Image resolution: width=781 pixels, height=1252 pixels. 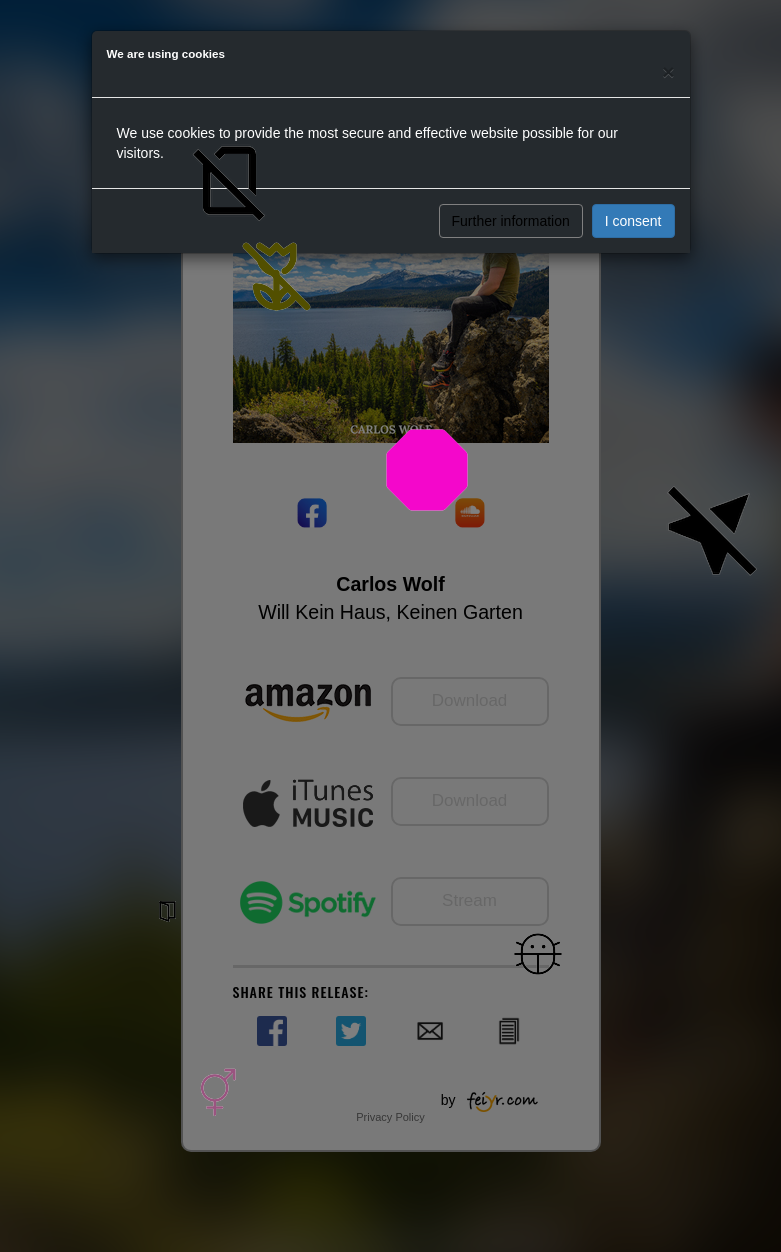 What do you see at coordinates (427, 470) in the screenshot?
I see `indicates a stop or warning state` at bounding box center [427, 470].